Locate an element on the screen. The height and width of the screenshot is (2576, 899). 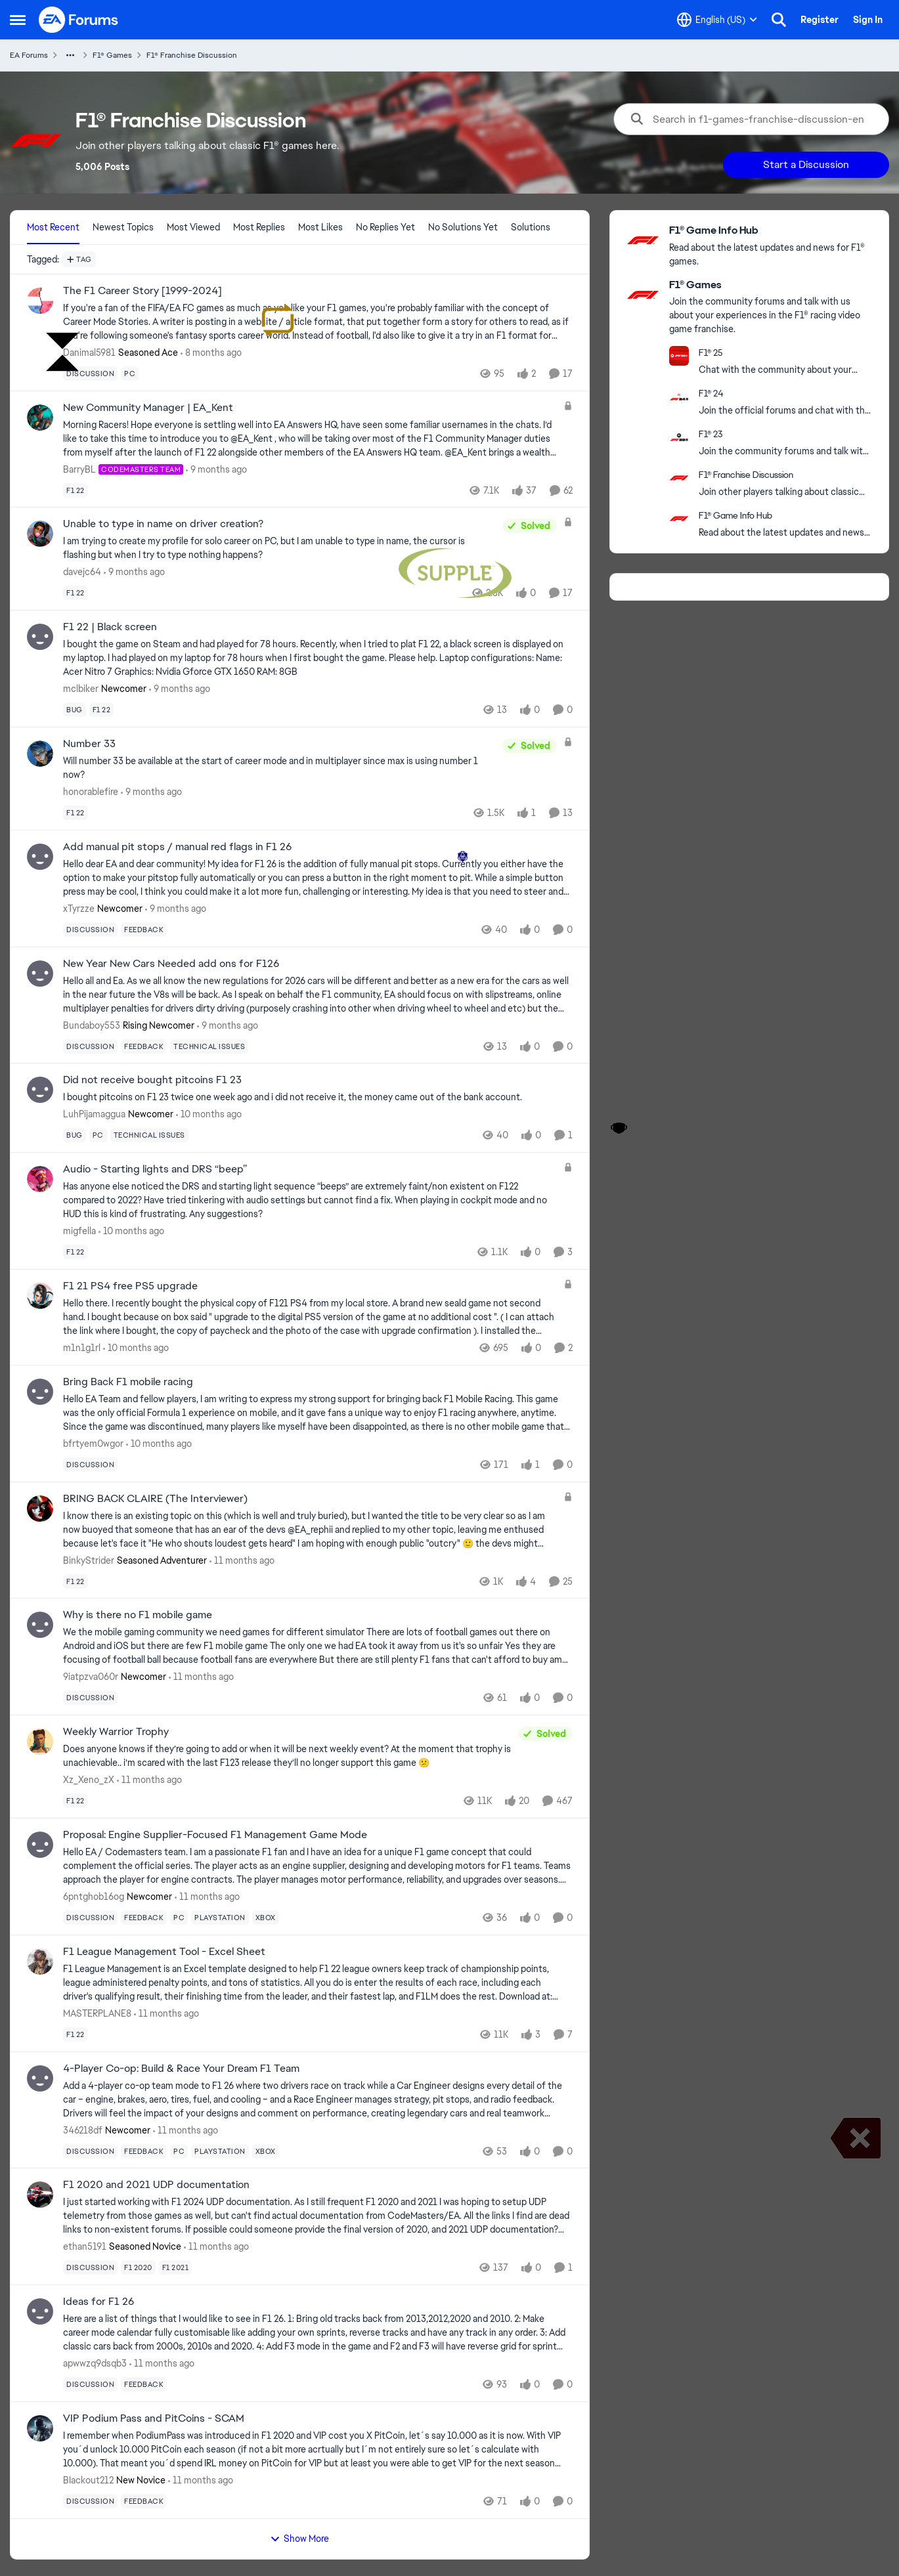
collapse or contract content vertically is located at coordinates (62, 352).